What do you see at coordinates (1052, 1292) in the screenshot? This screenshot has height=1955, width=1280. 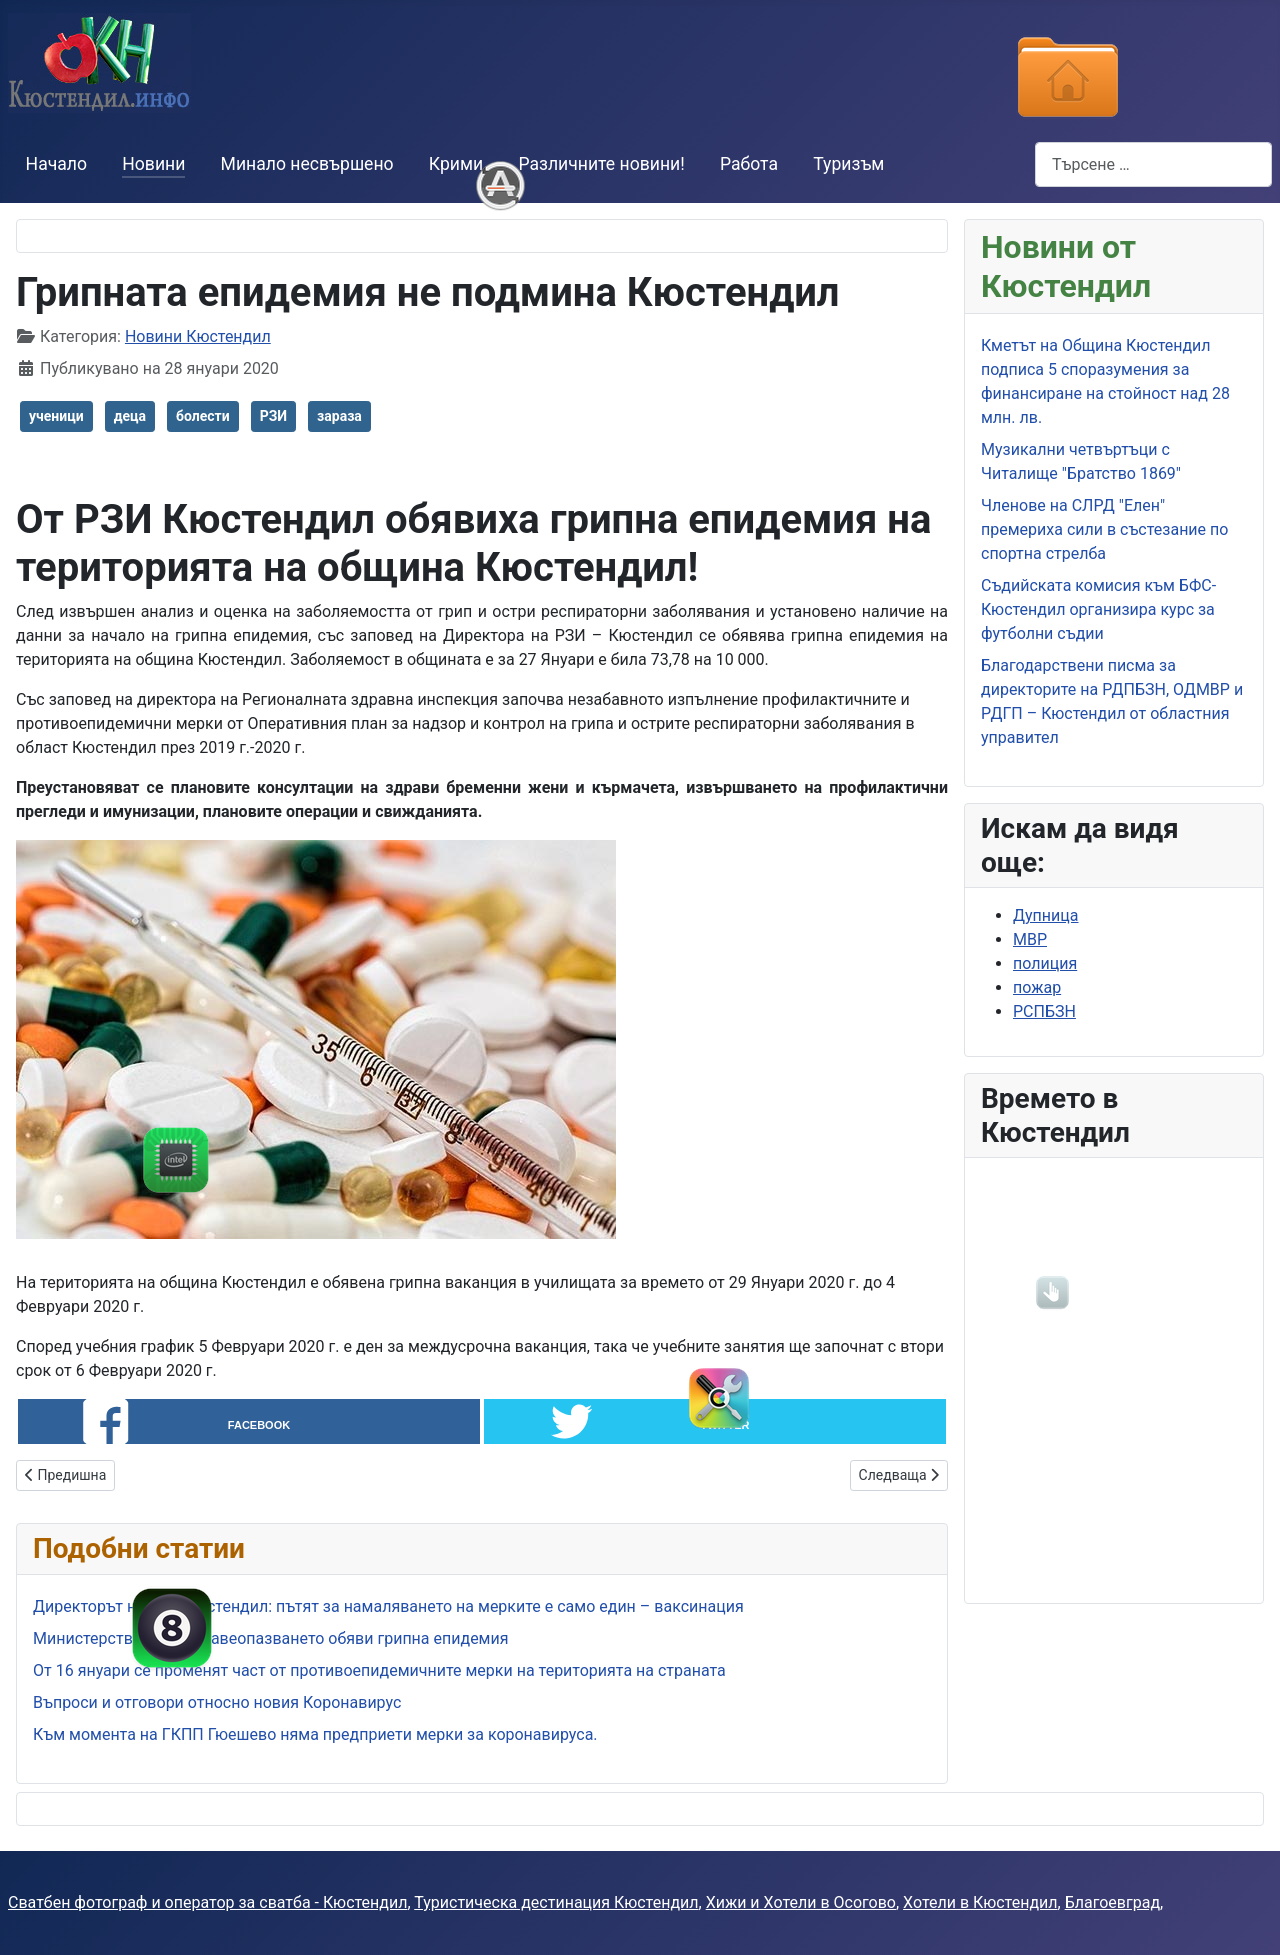 I see `open touché app for touch bar customization` at bounding box center [1052, 1292].